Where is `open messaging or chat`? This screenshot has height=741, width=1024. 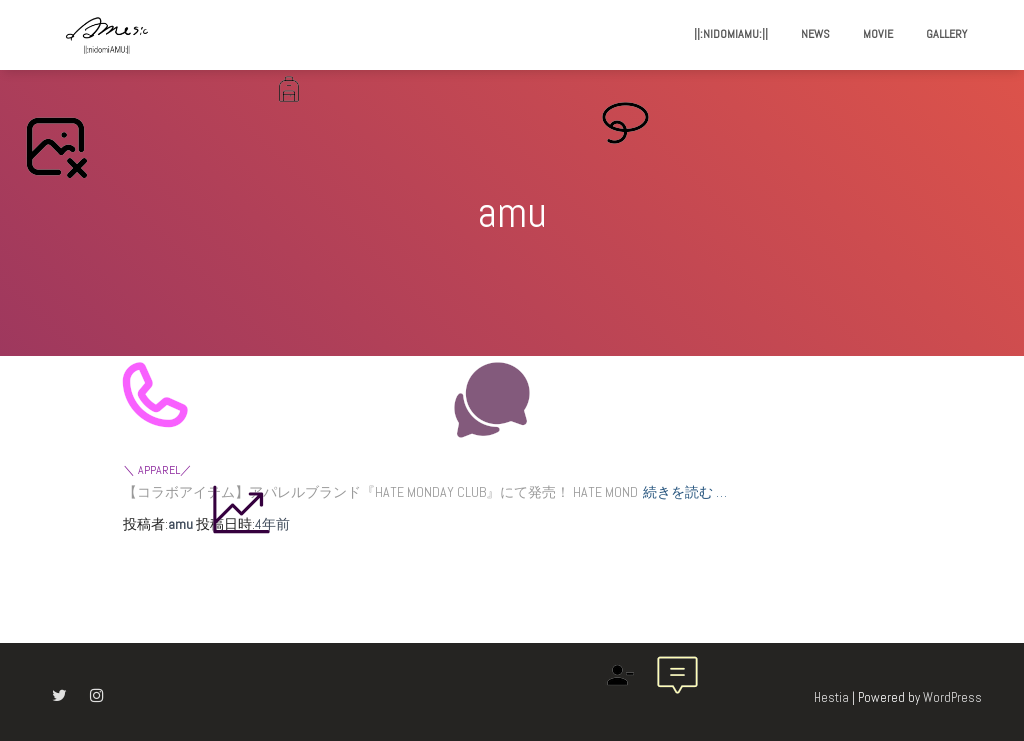 open messaging or chat is located at coordinates (492, 400).